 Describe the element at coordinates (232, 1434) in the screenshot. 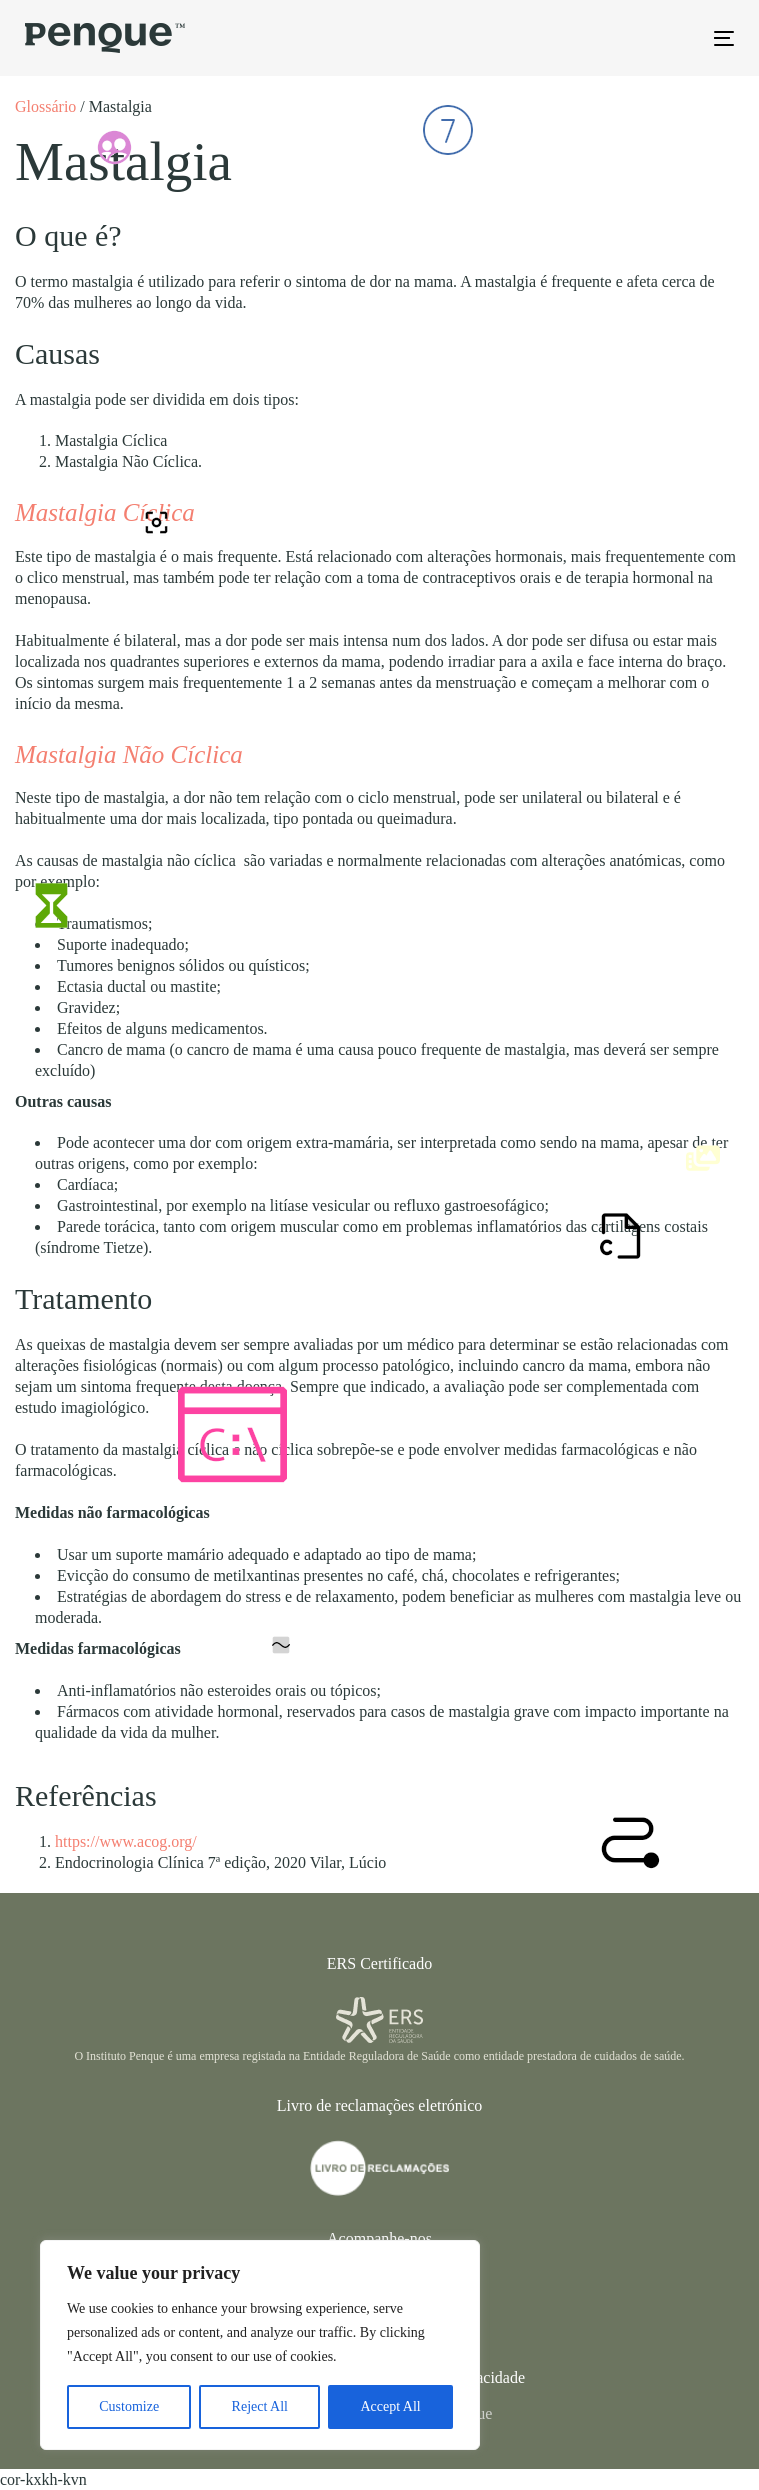

I see `open command prompt terminal` at that location.